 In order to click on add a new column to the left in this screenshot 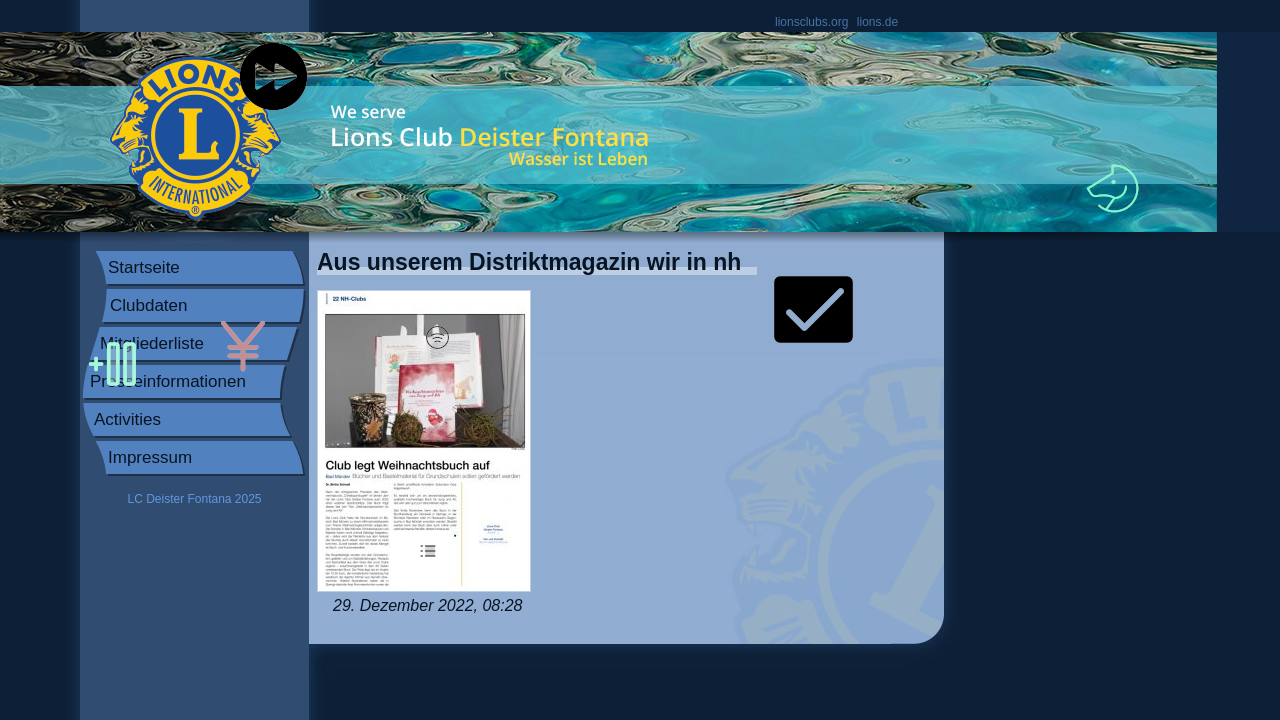, I will do `click(116, 364)`.